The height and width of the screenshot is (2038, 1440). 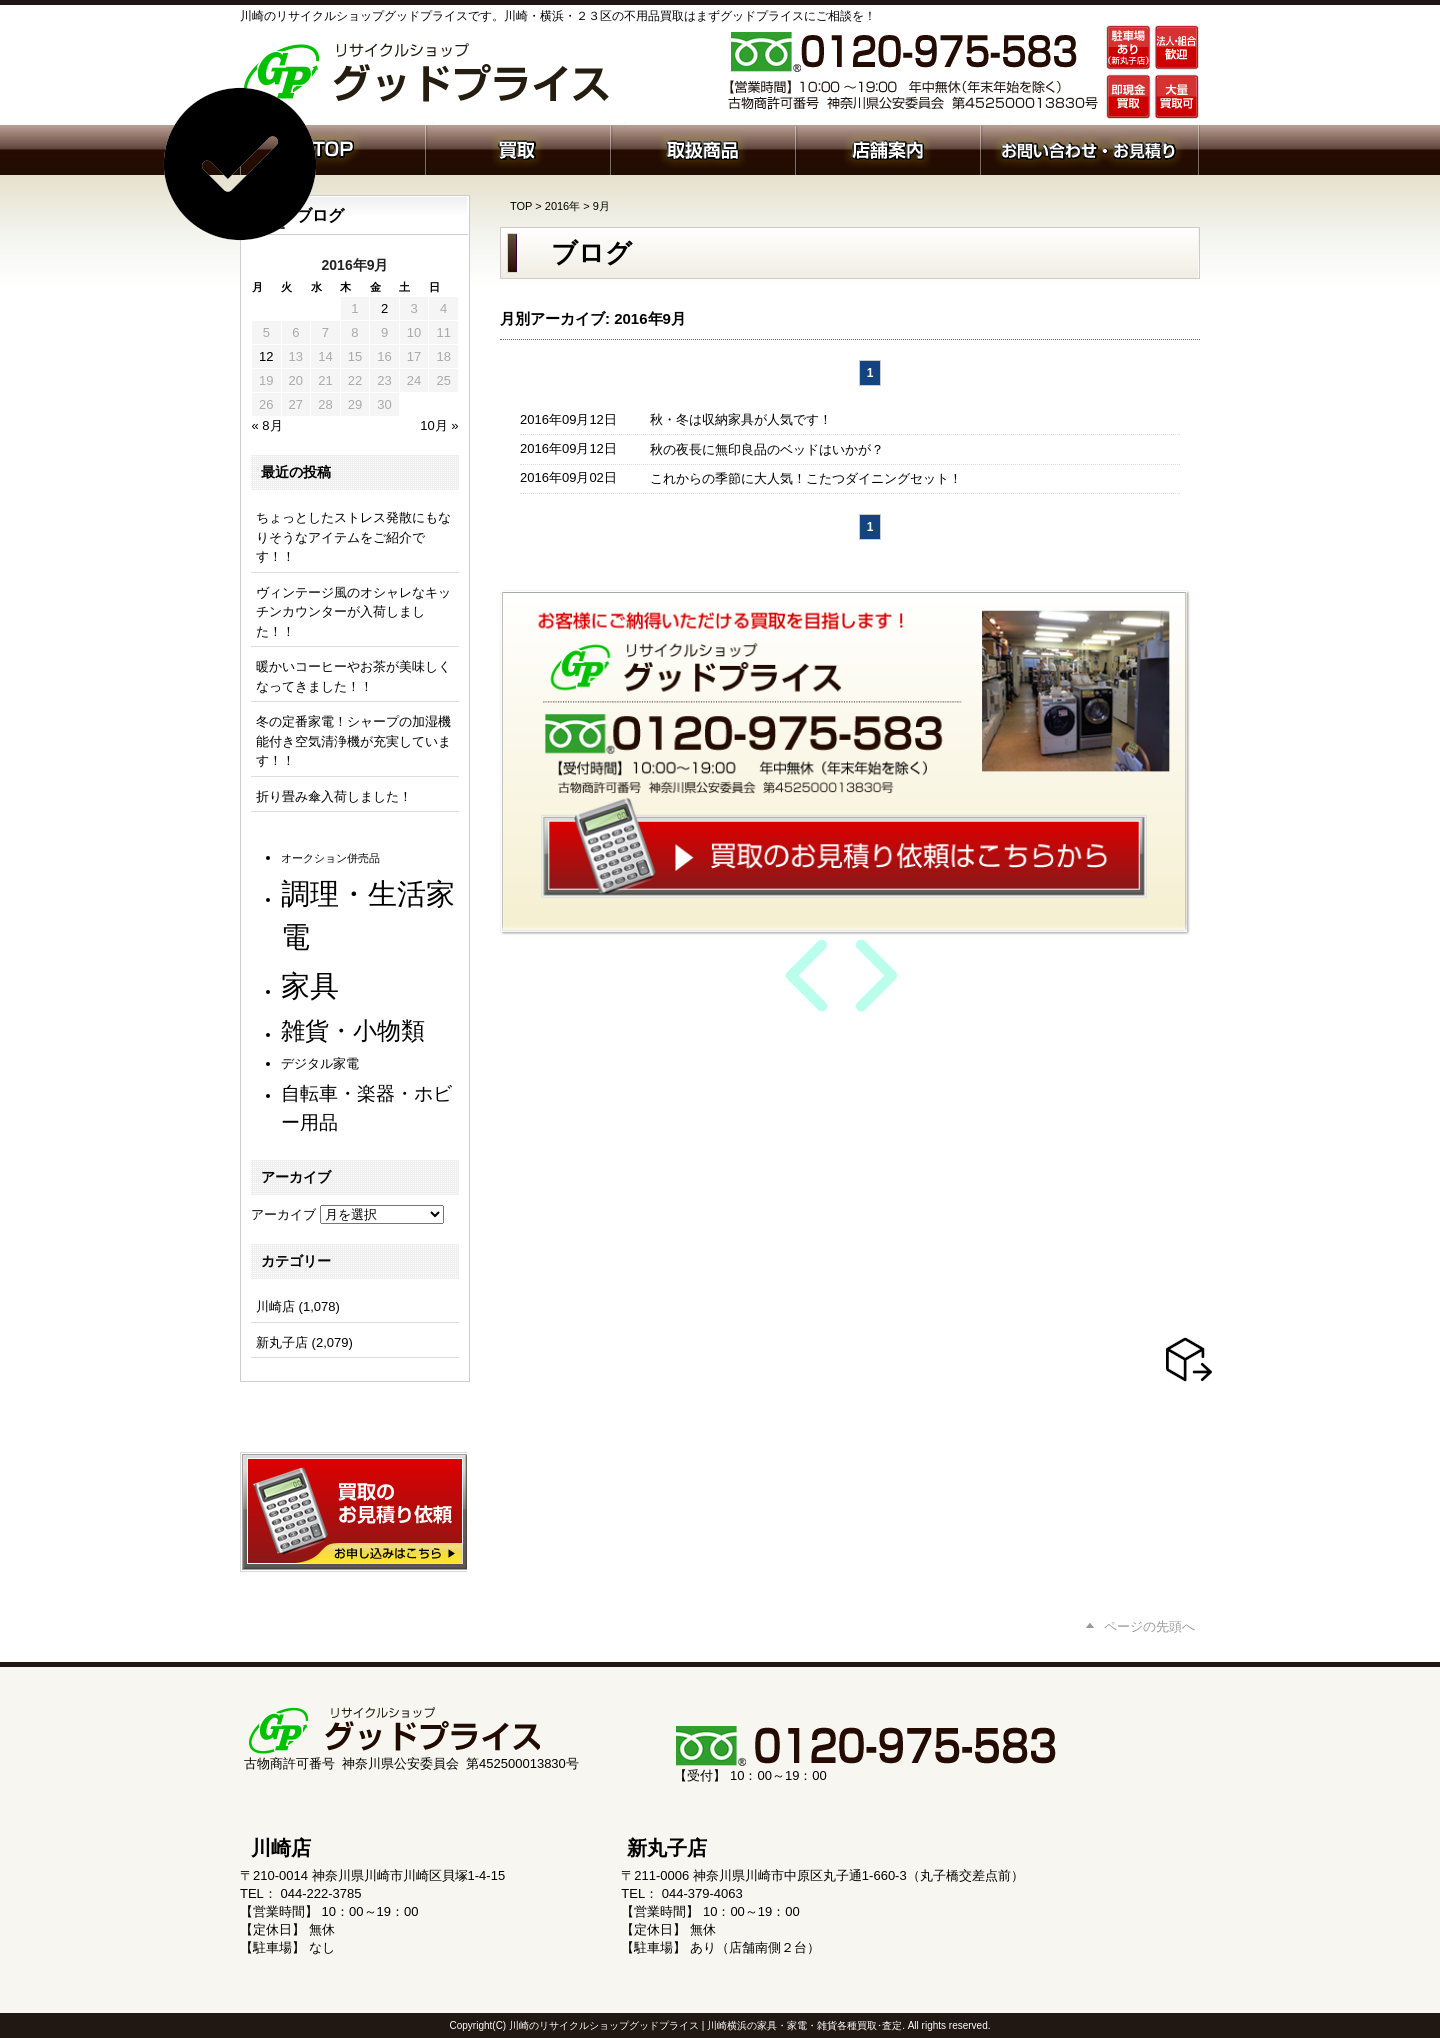 I want to click on view packages that depend on this project, so click(x=1189, y=1360).